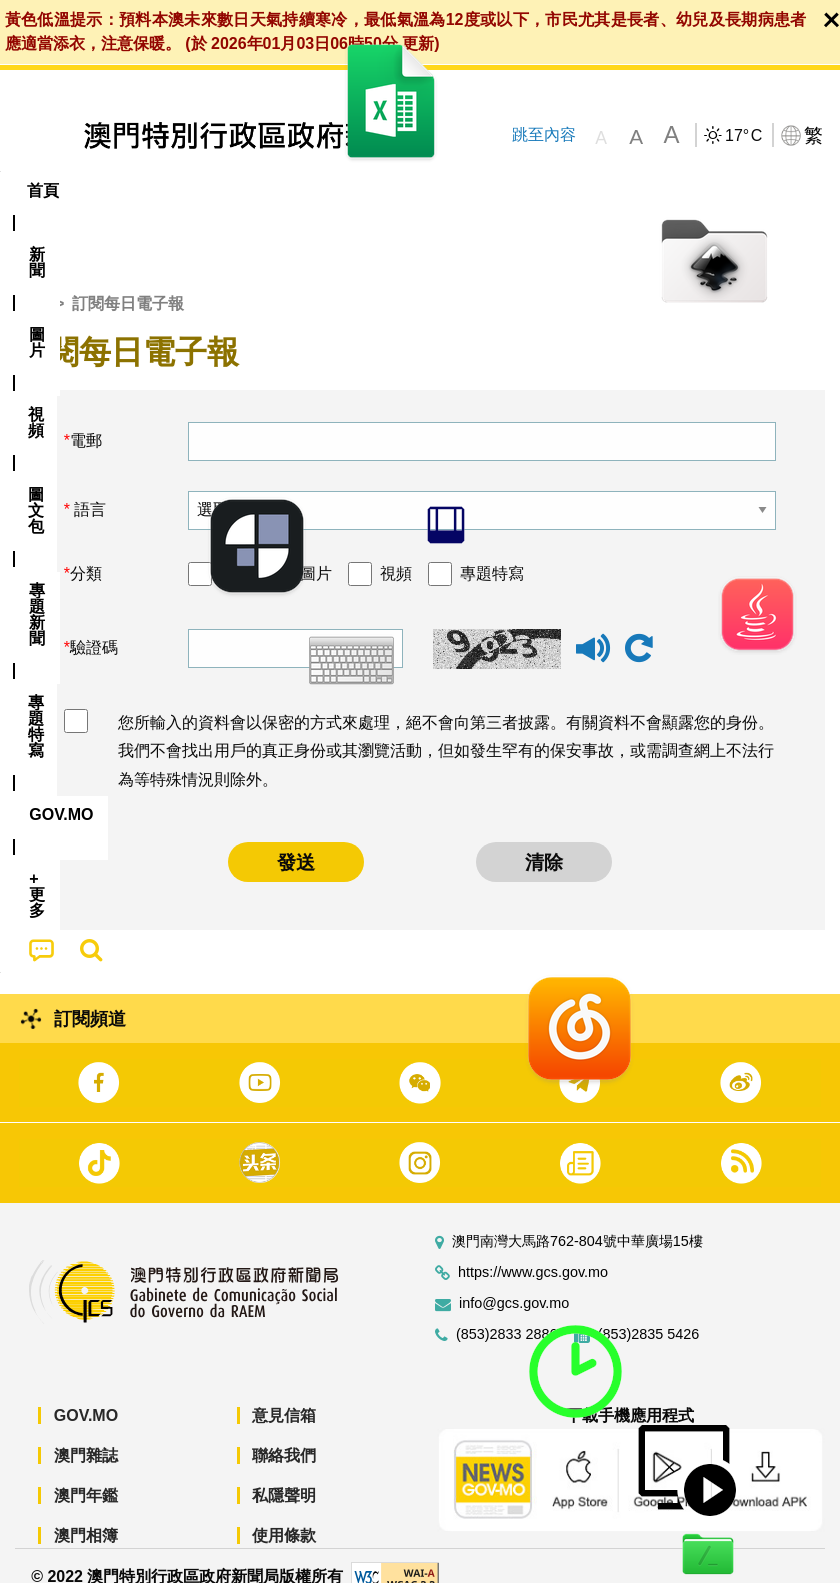  I want to click on open shapez game app, so click(257, 546).